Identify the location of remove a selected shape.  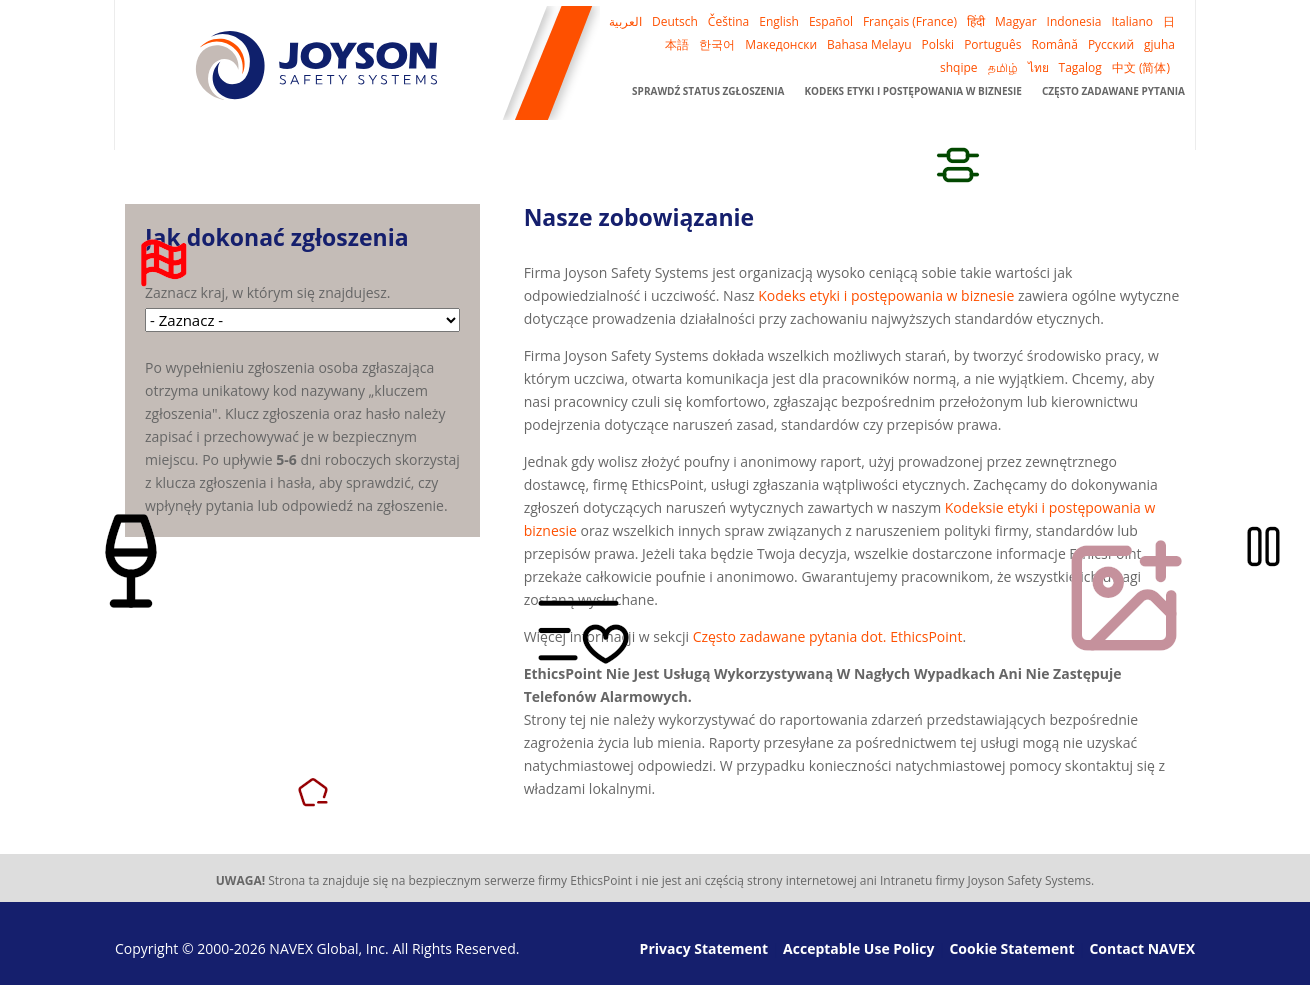
(313, 793).